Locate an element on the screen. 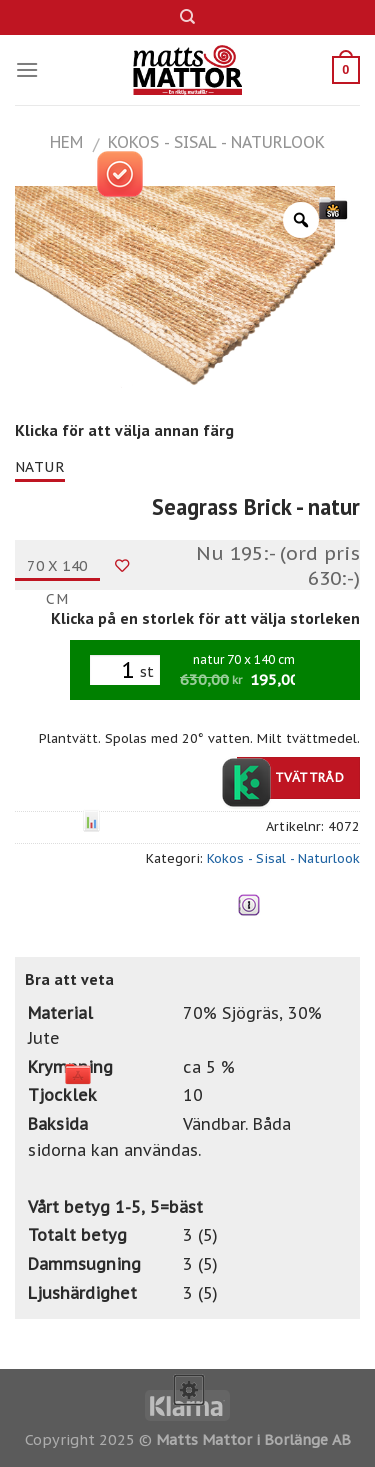 The width and height of the screenshot is (375, 1467). open folder containing svg files is located at coordinates (333, 209).